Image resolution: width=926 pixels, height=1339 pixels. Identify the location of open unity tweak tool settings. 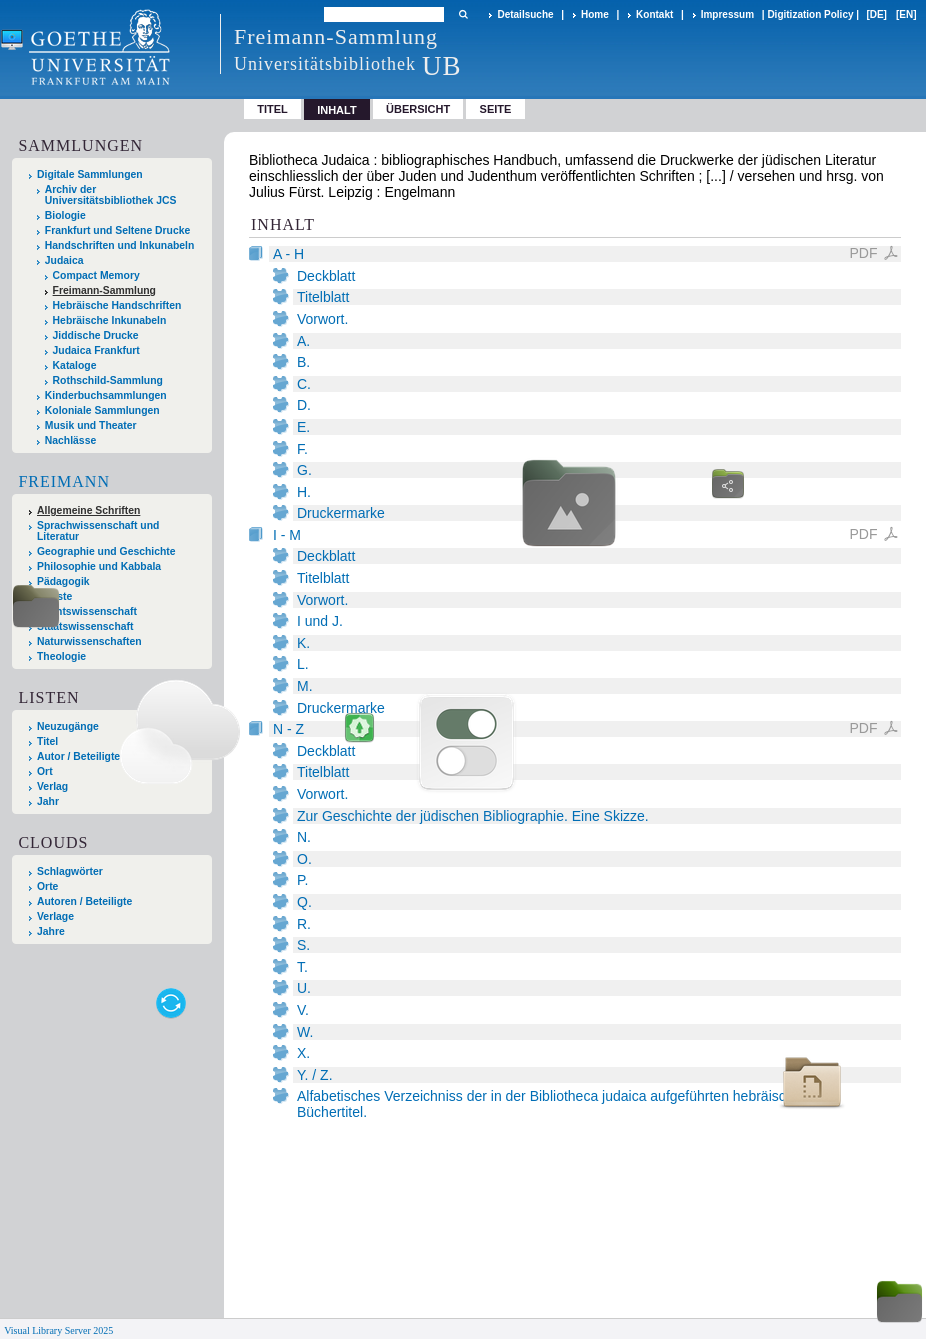
(466, 742).